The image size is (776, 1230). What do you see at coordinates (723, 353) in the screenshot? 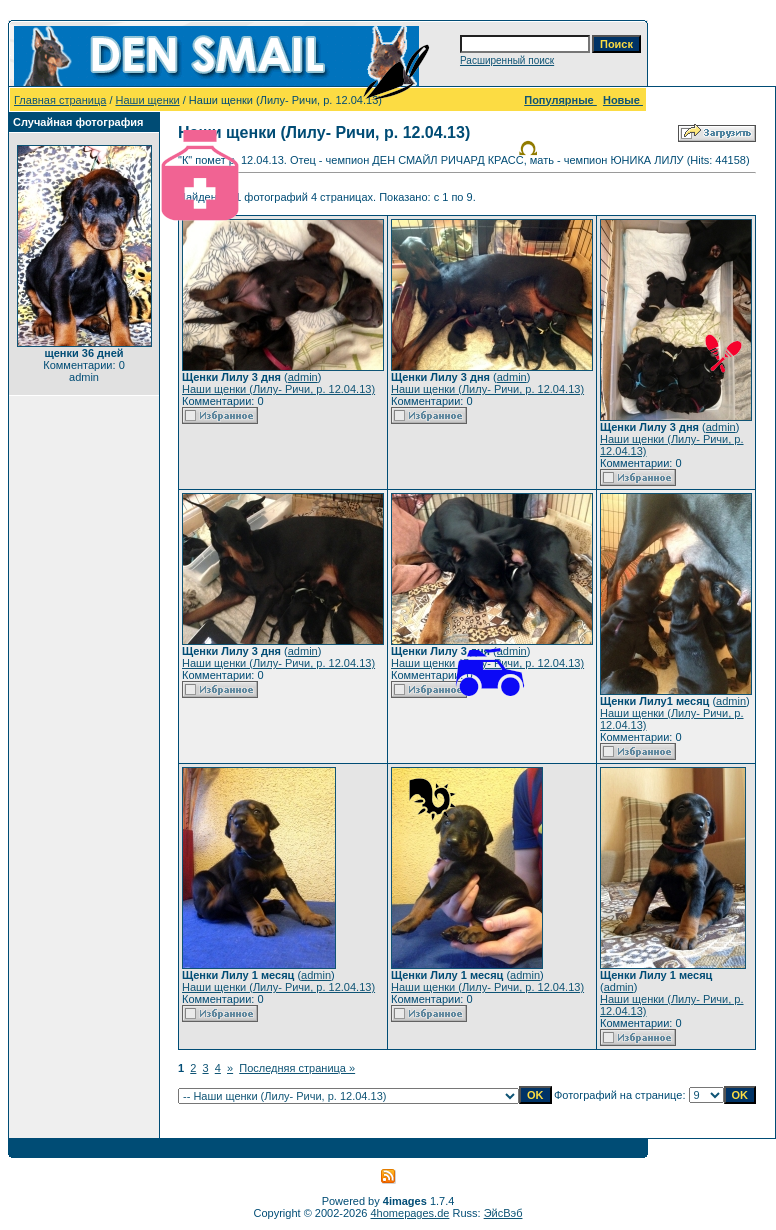
I see `access music or sound effects settings` at bounding box center [723, 353].